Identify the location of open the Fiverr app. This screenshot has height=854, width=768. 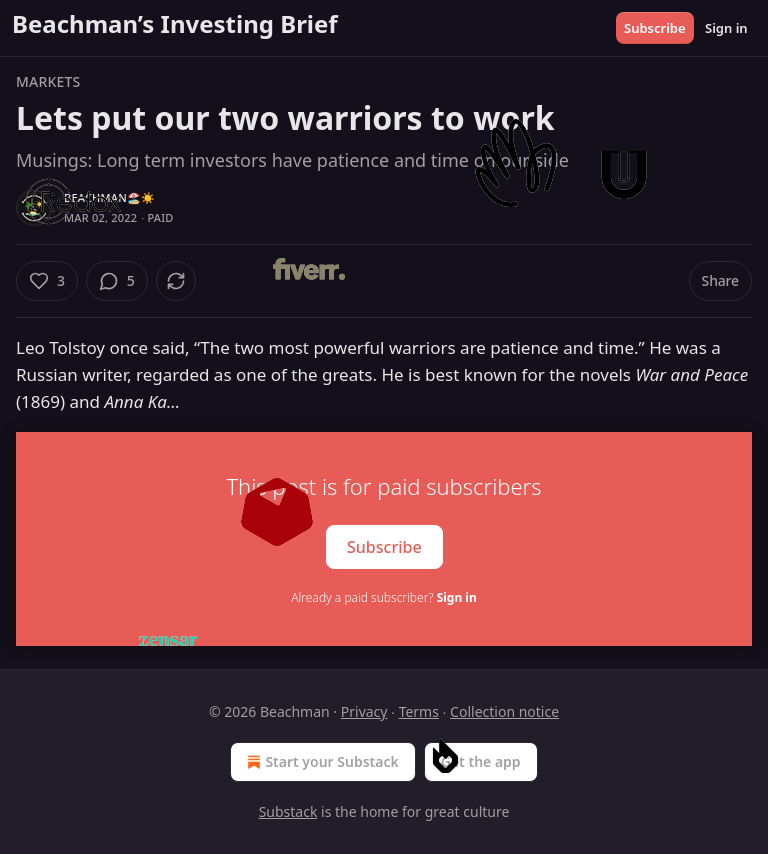
(309, 269).